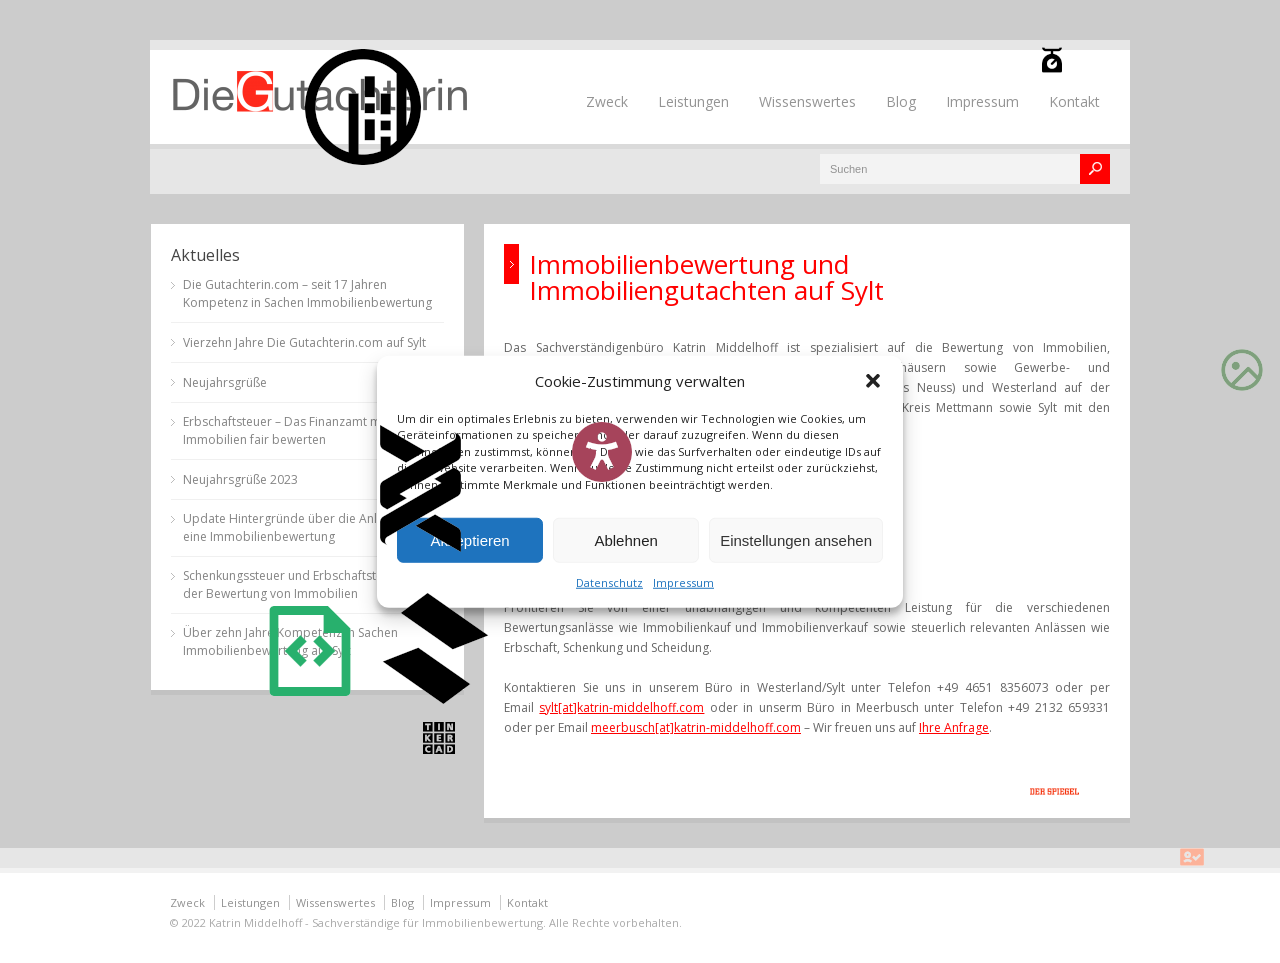  I want to click on view image or photo gallery, so click(1242, 370).